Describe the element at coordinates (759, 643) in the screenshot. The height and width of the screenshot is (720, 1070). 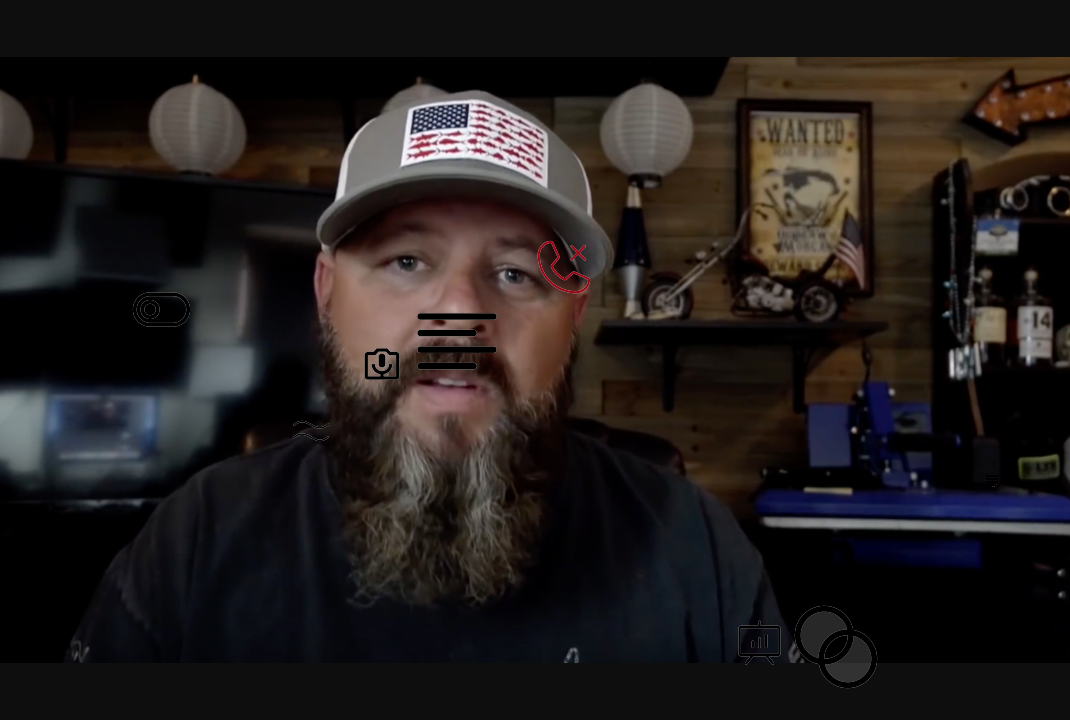
I see `view presentation with chart data` at that location.